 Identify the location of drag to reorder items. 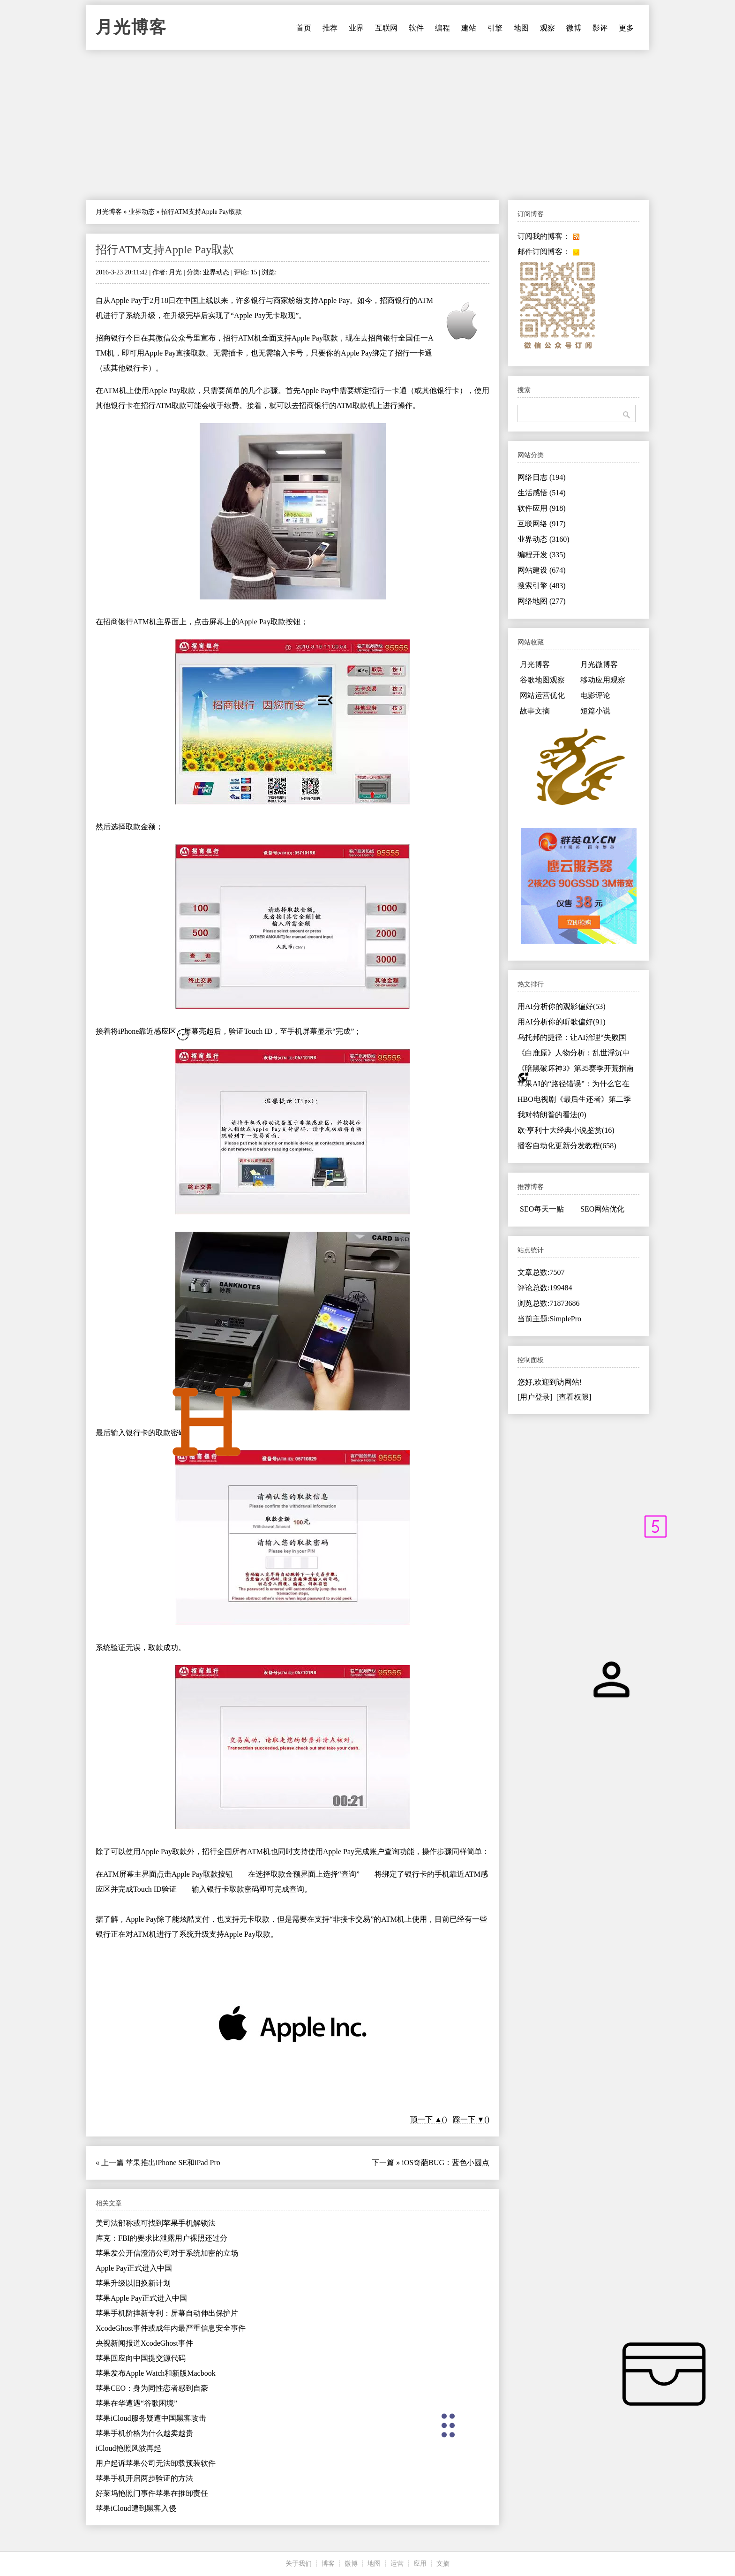
(448, 2425).